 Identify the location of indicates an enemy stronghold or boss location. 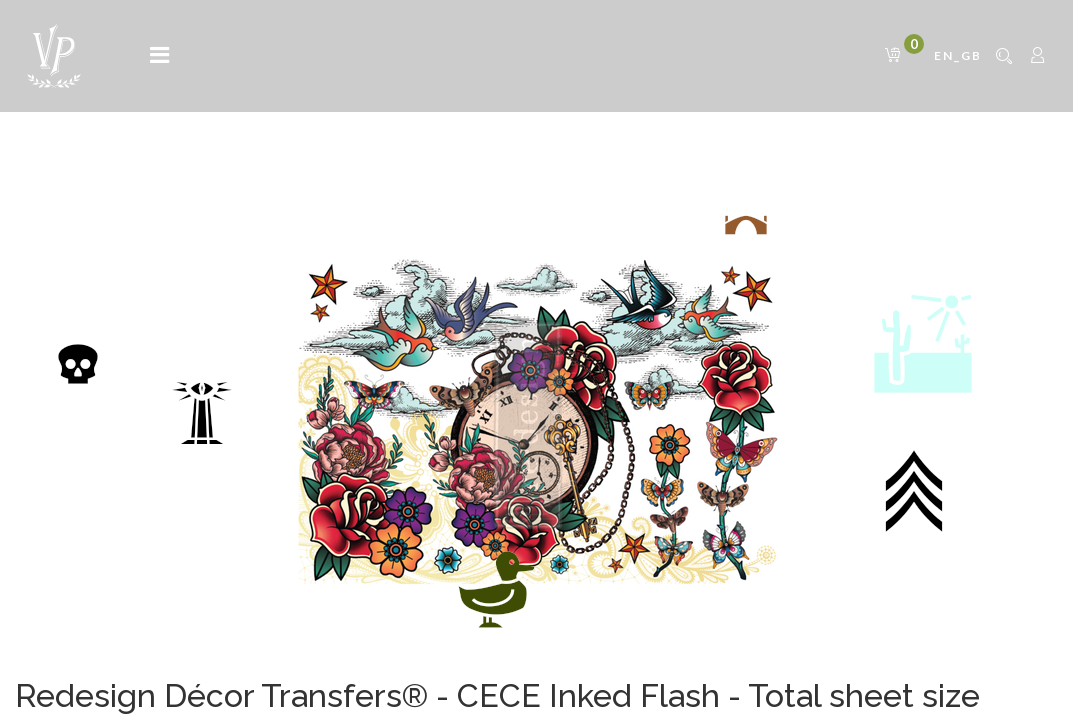
(202, 413).